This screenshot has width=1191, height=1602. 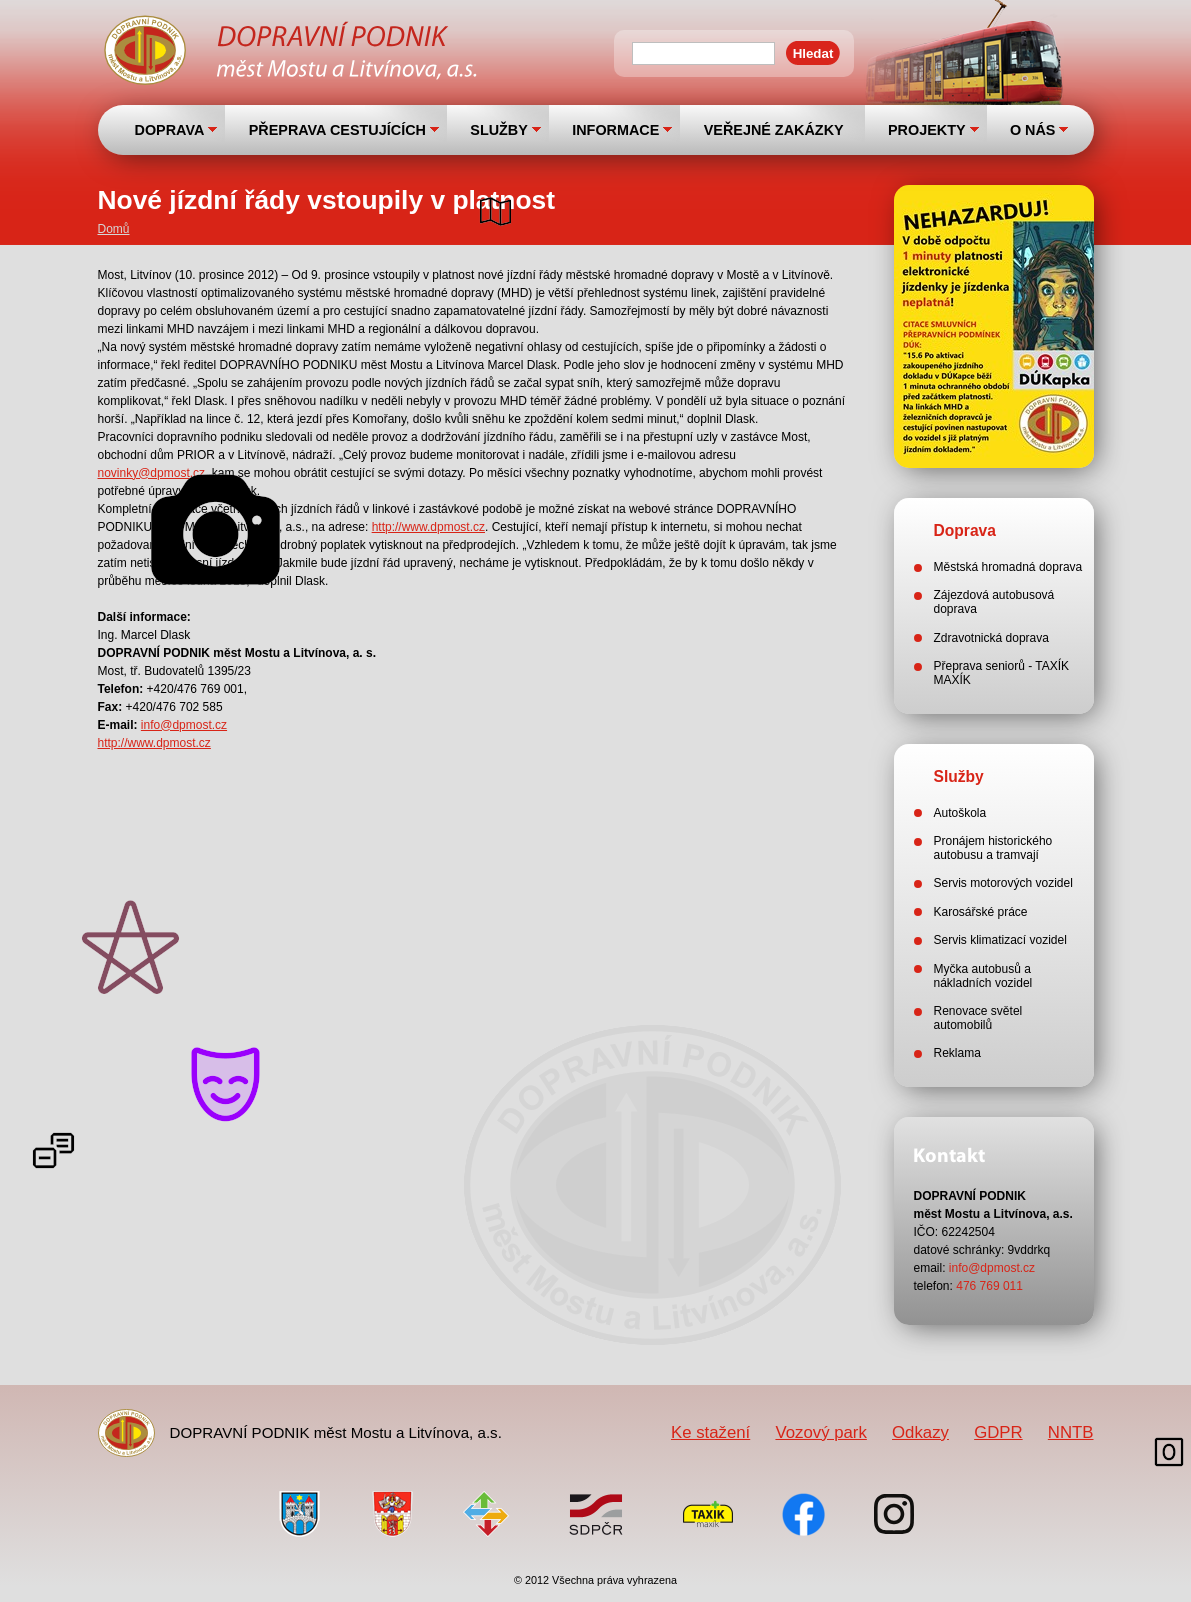 I want to click on view map or navigation, so click(x=495, y=211).